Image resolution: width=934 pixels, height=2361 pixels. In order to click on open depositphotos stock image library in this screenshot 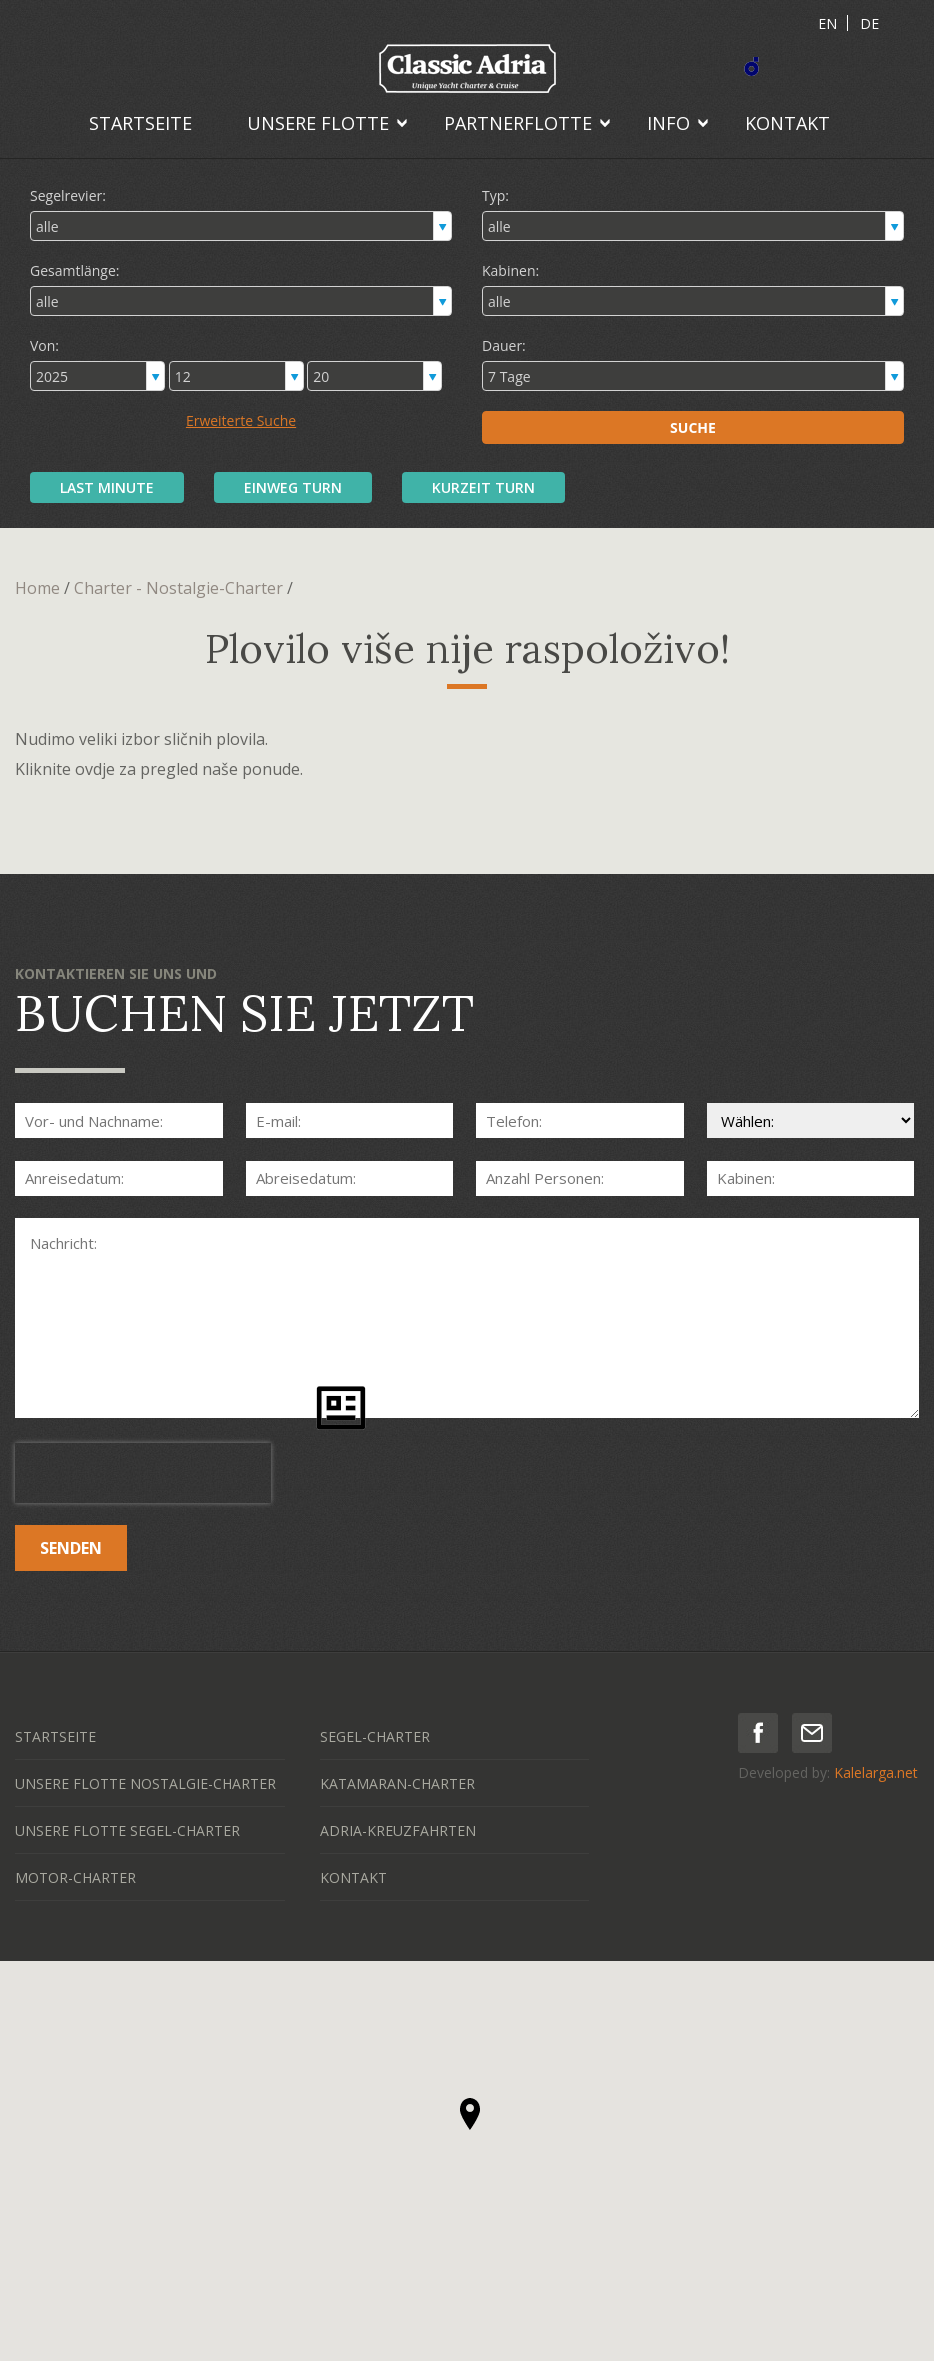, I will do `click(751, 66)`.